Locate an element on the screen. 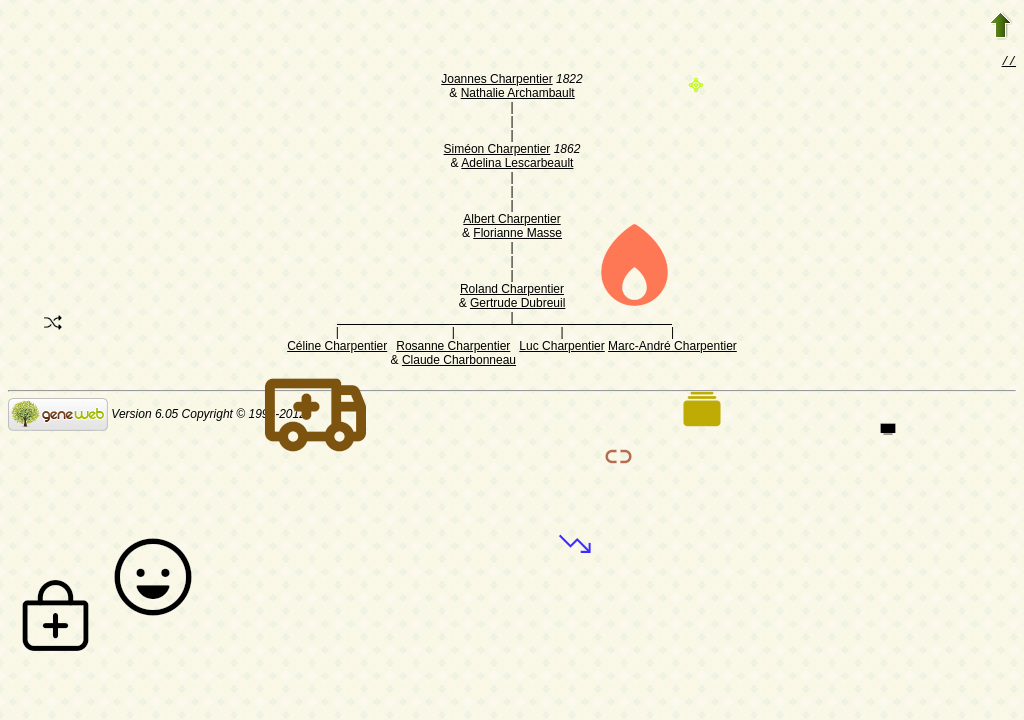 The width and height of the screenshot is (1024, 720). view photo albums is located at coordinates (702, 409).